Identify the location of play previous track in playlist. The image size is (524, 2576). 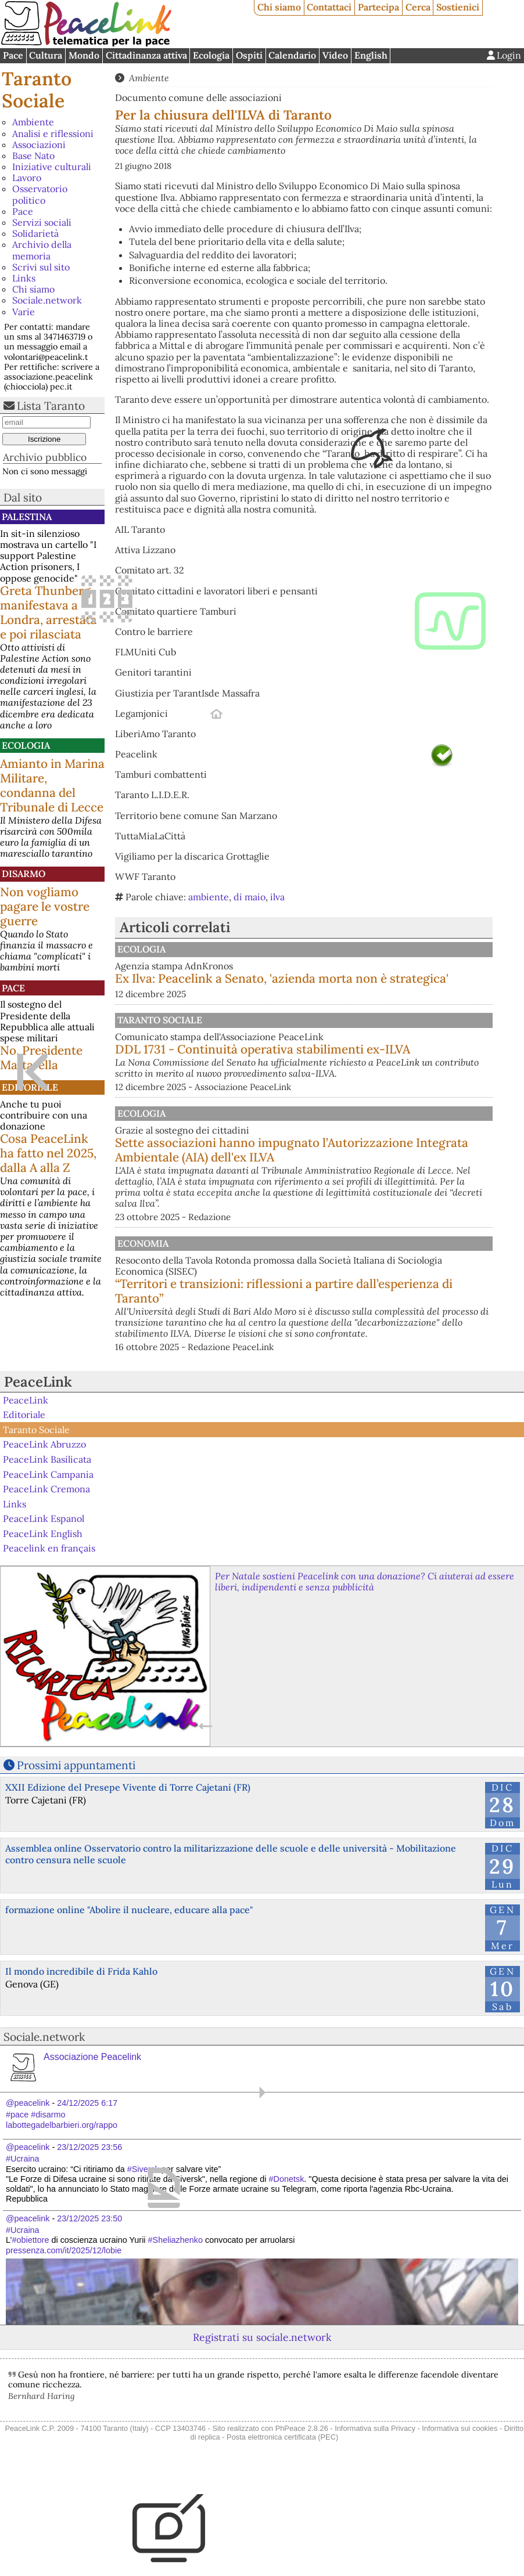
(206, 1726).